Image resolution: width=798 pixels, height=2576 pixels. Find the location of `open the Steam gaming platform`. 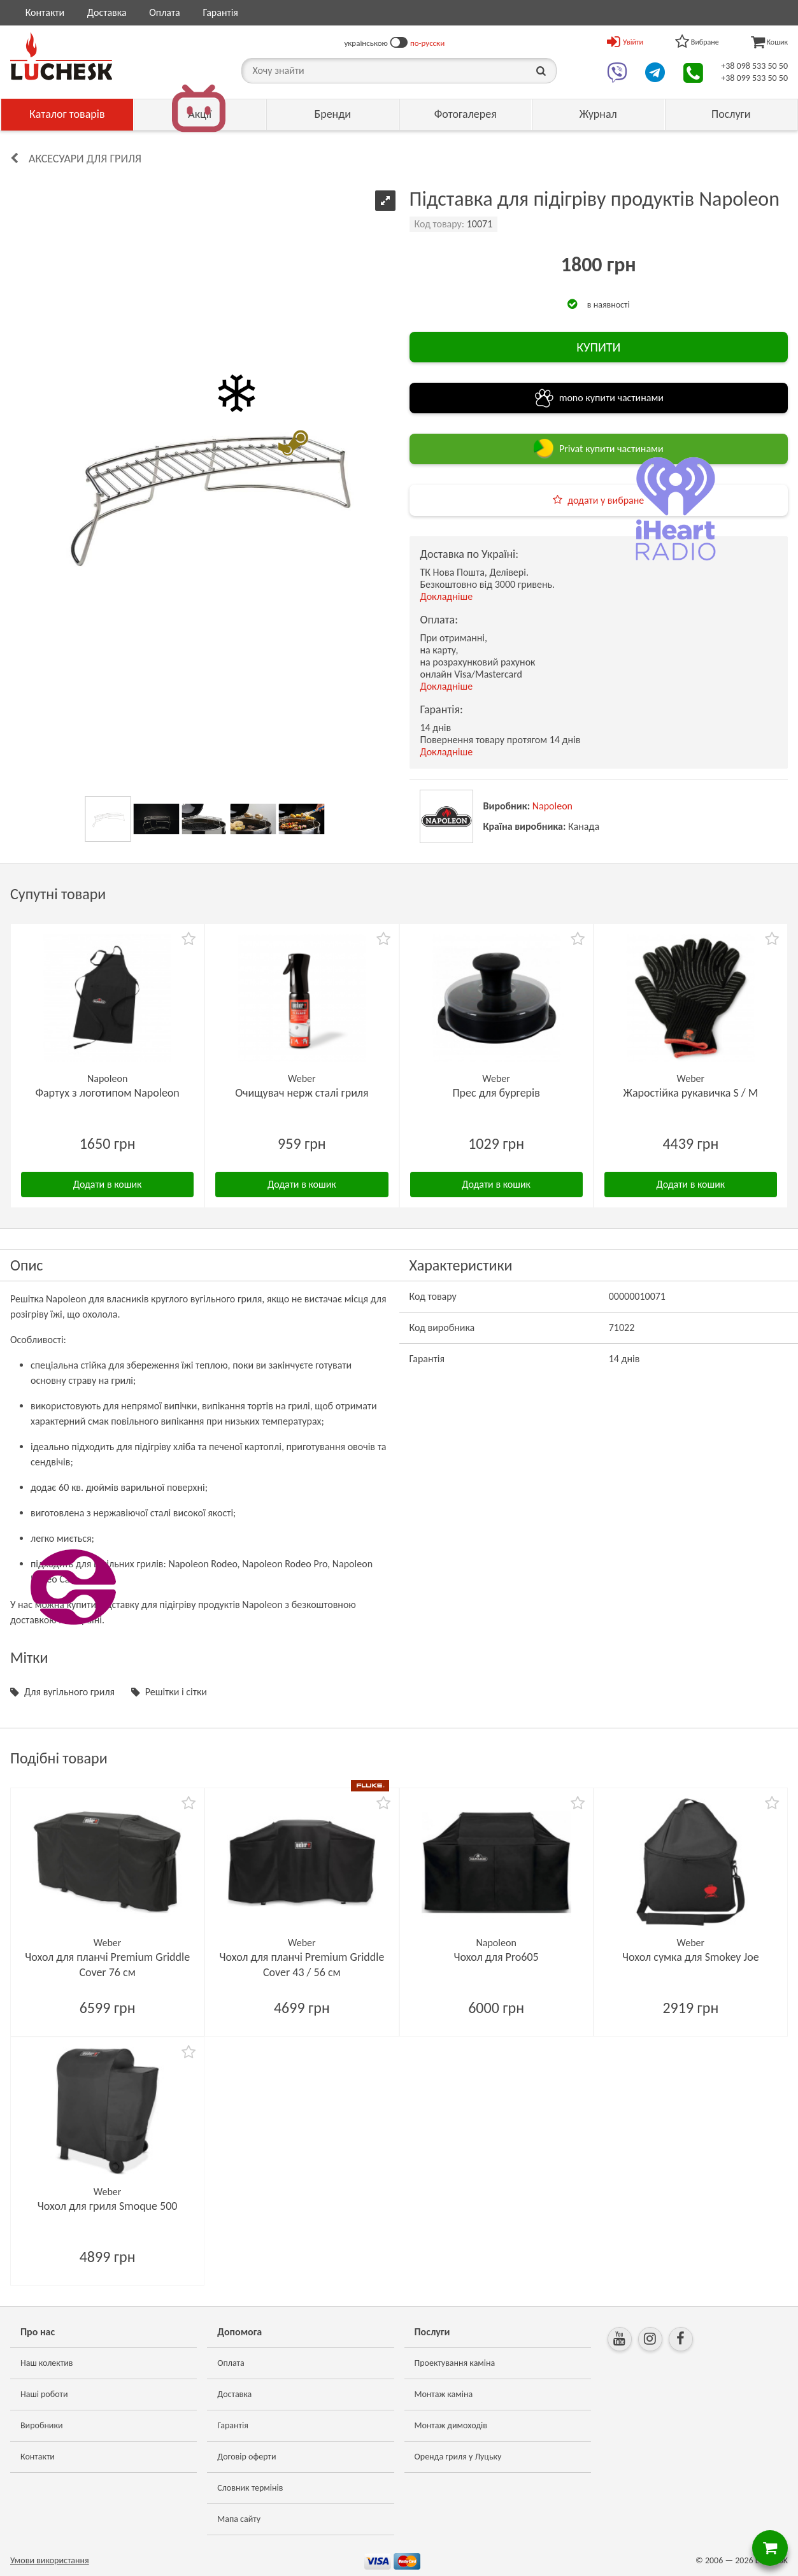

open the Steam gaming platform is located at coordinates (293, 443).